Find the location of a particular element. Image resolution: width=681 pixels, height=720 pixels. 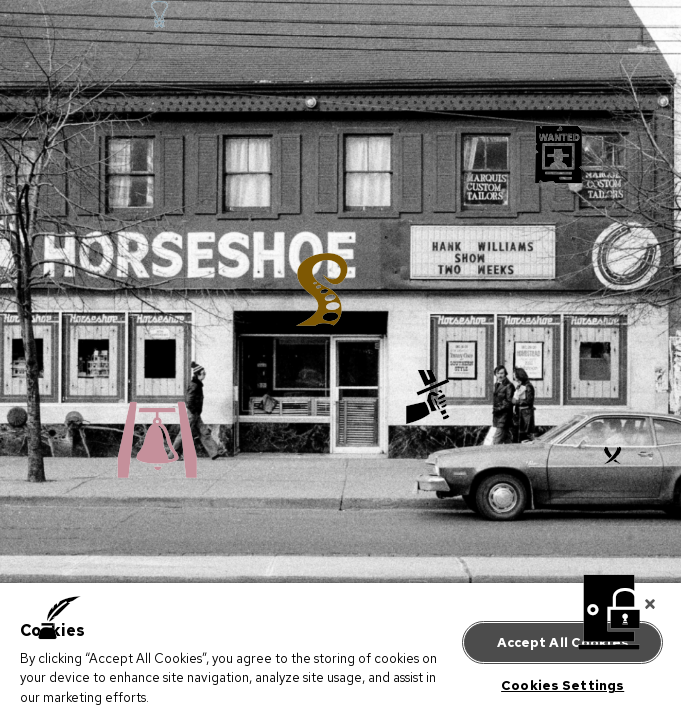

access a locked room or restricted area is located at coordinates (609, 611).